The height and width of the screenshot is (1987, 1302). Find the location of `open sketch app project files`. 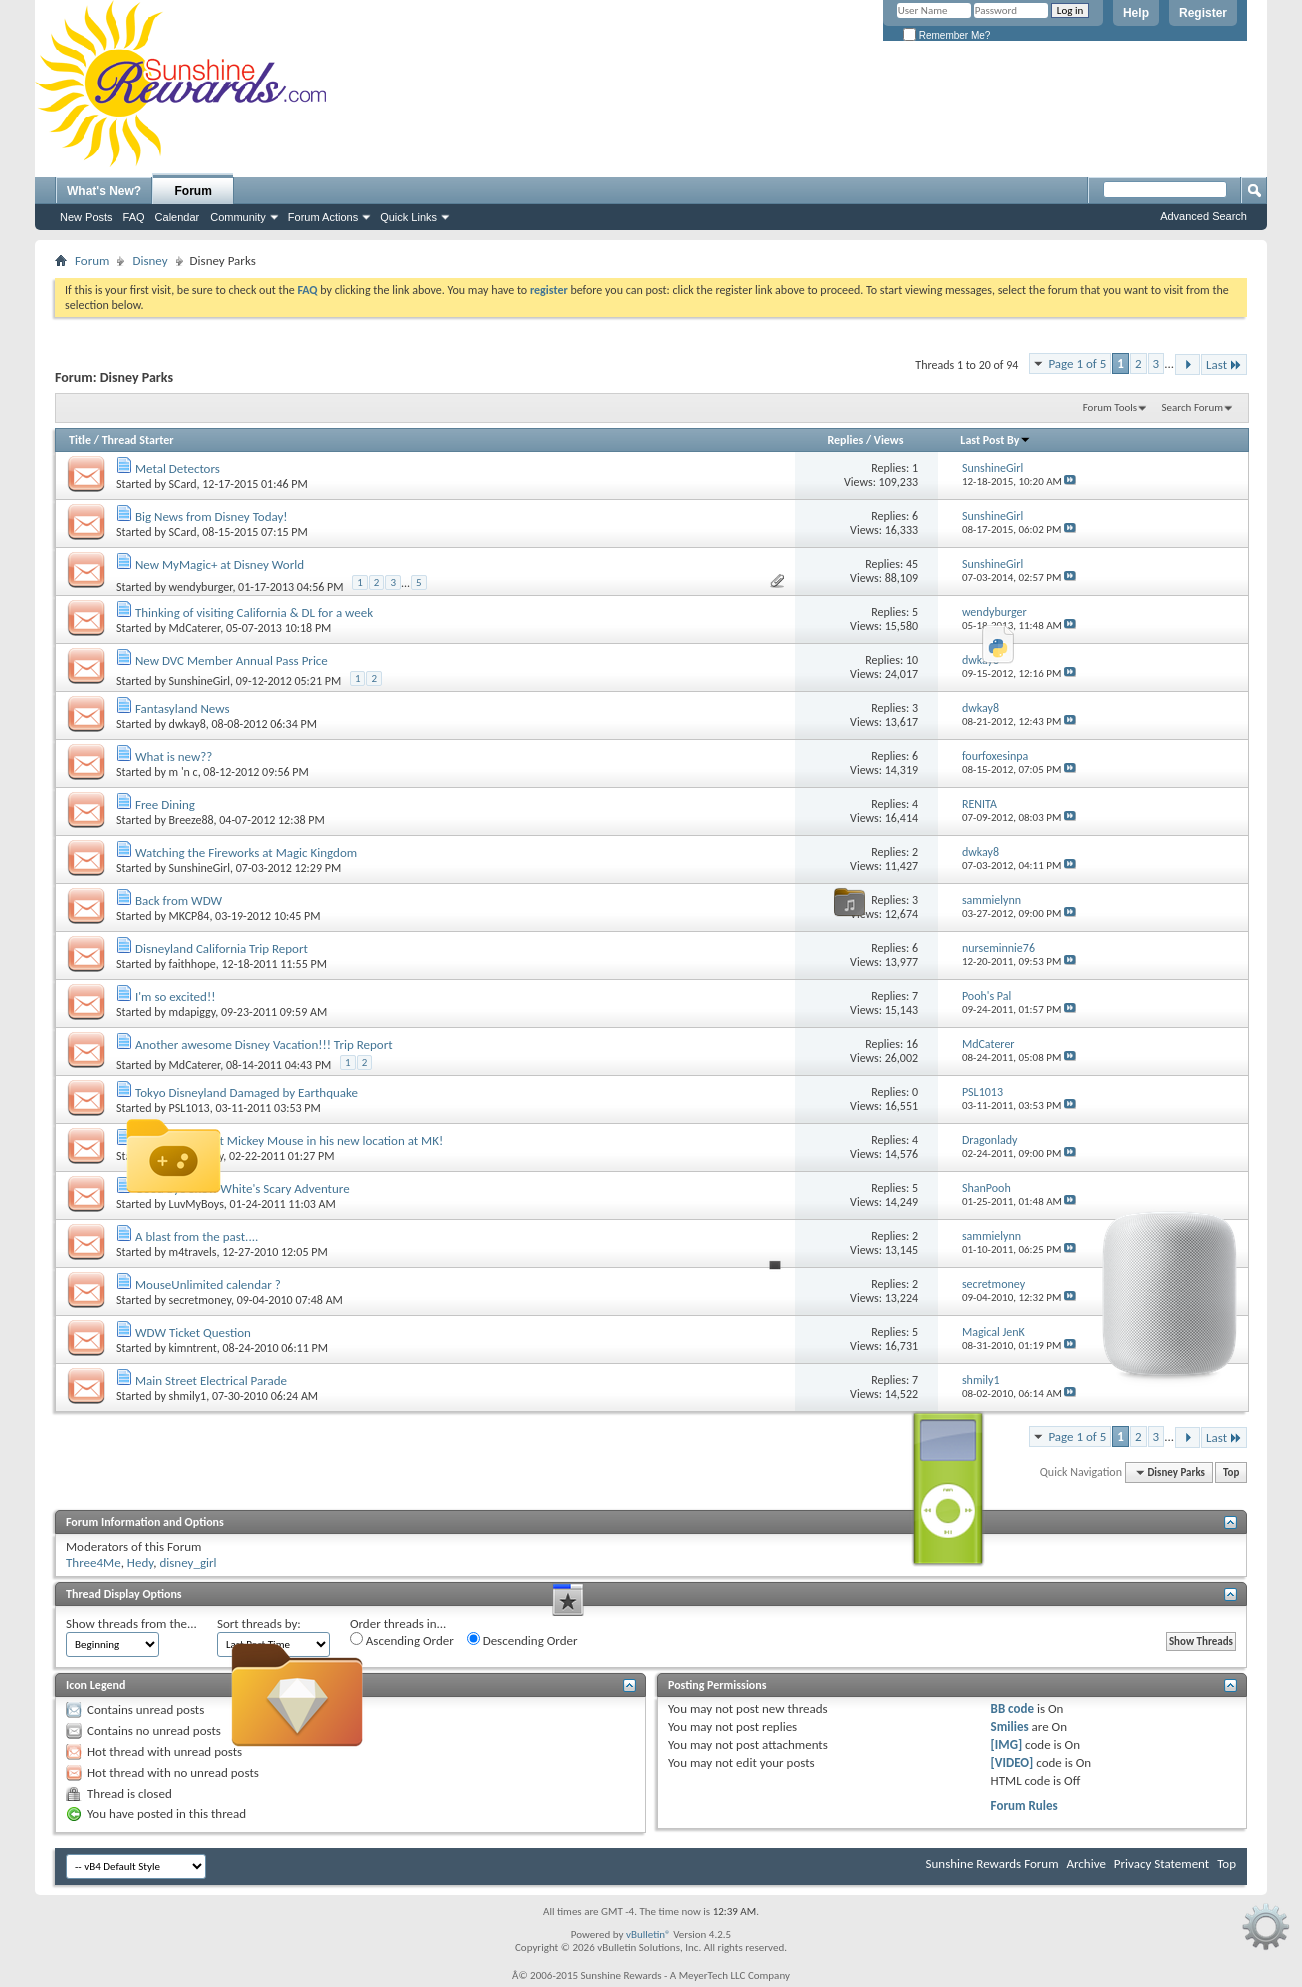

open sketch app project files is located at coordinates (296, 1698).